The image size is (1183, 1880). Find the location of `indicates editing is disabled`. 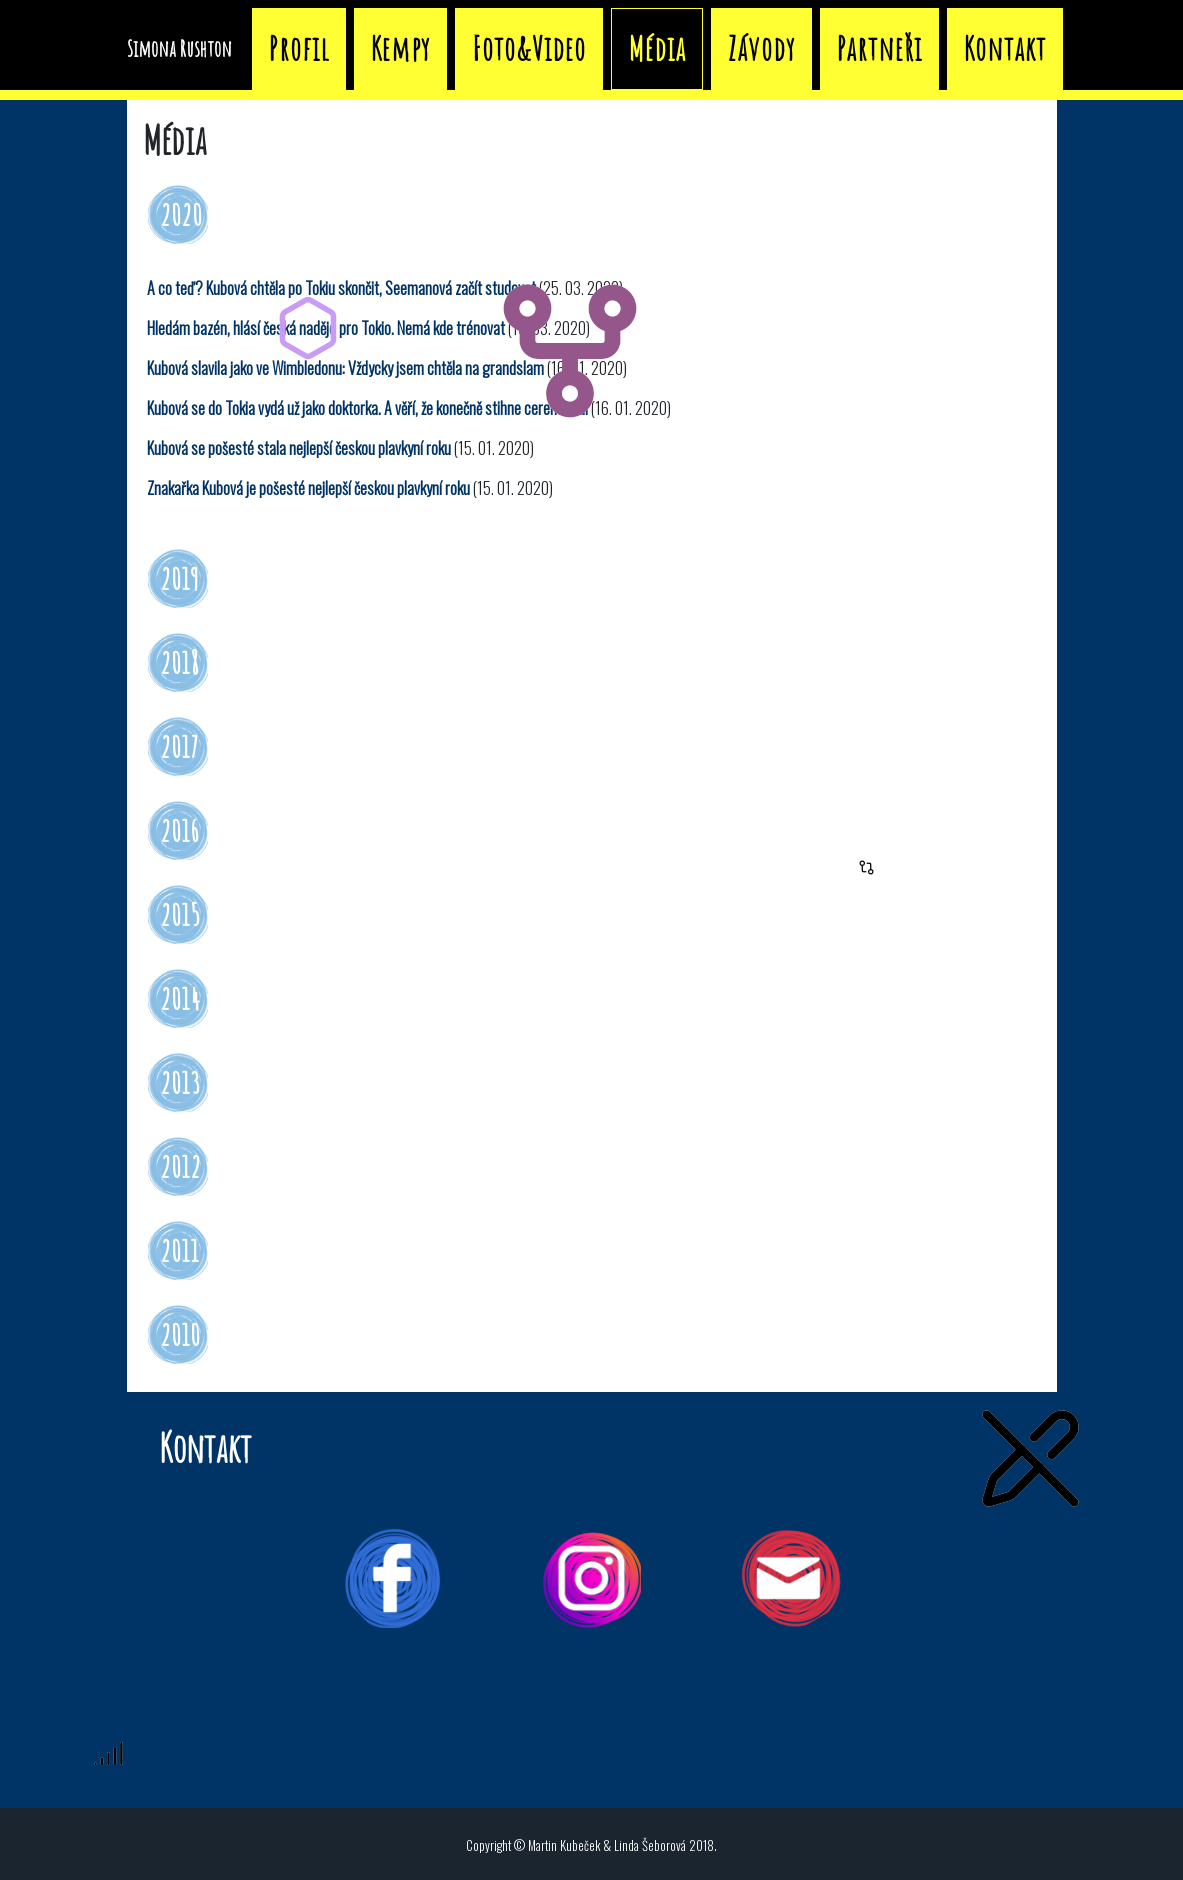

indicates editing is disabled is located at coordinates (1030, 1458).